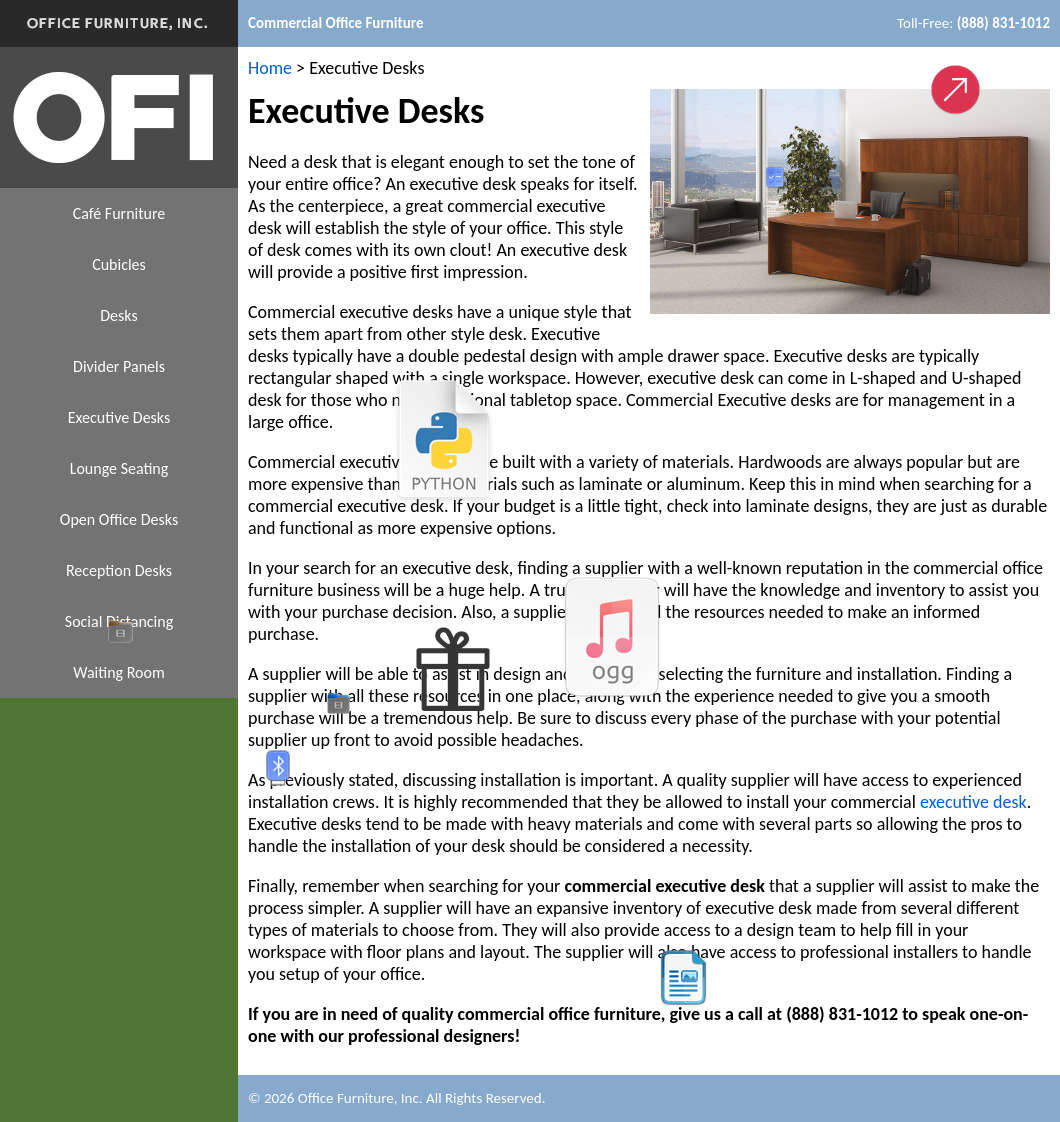  What do you see at coordinates (612, 637) in the screenshot?
I see `an ogg vorbis audio file` at bounding box center [612, 637].